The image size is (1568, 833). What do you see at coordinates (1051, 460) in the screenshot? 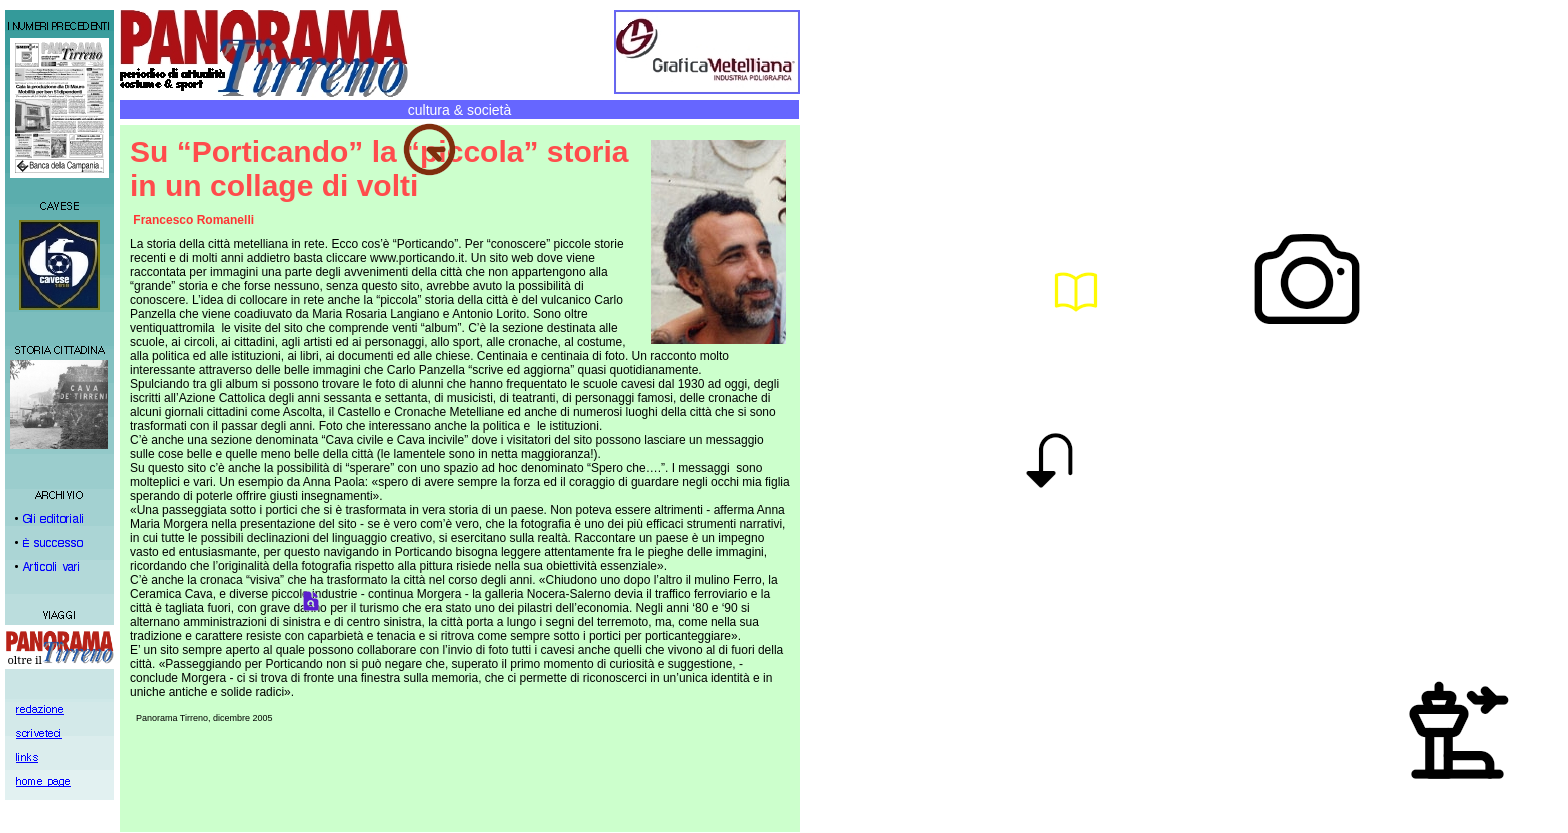
I see `undo or reverse previous action` at bounding box center [1051, 460].